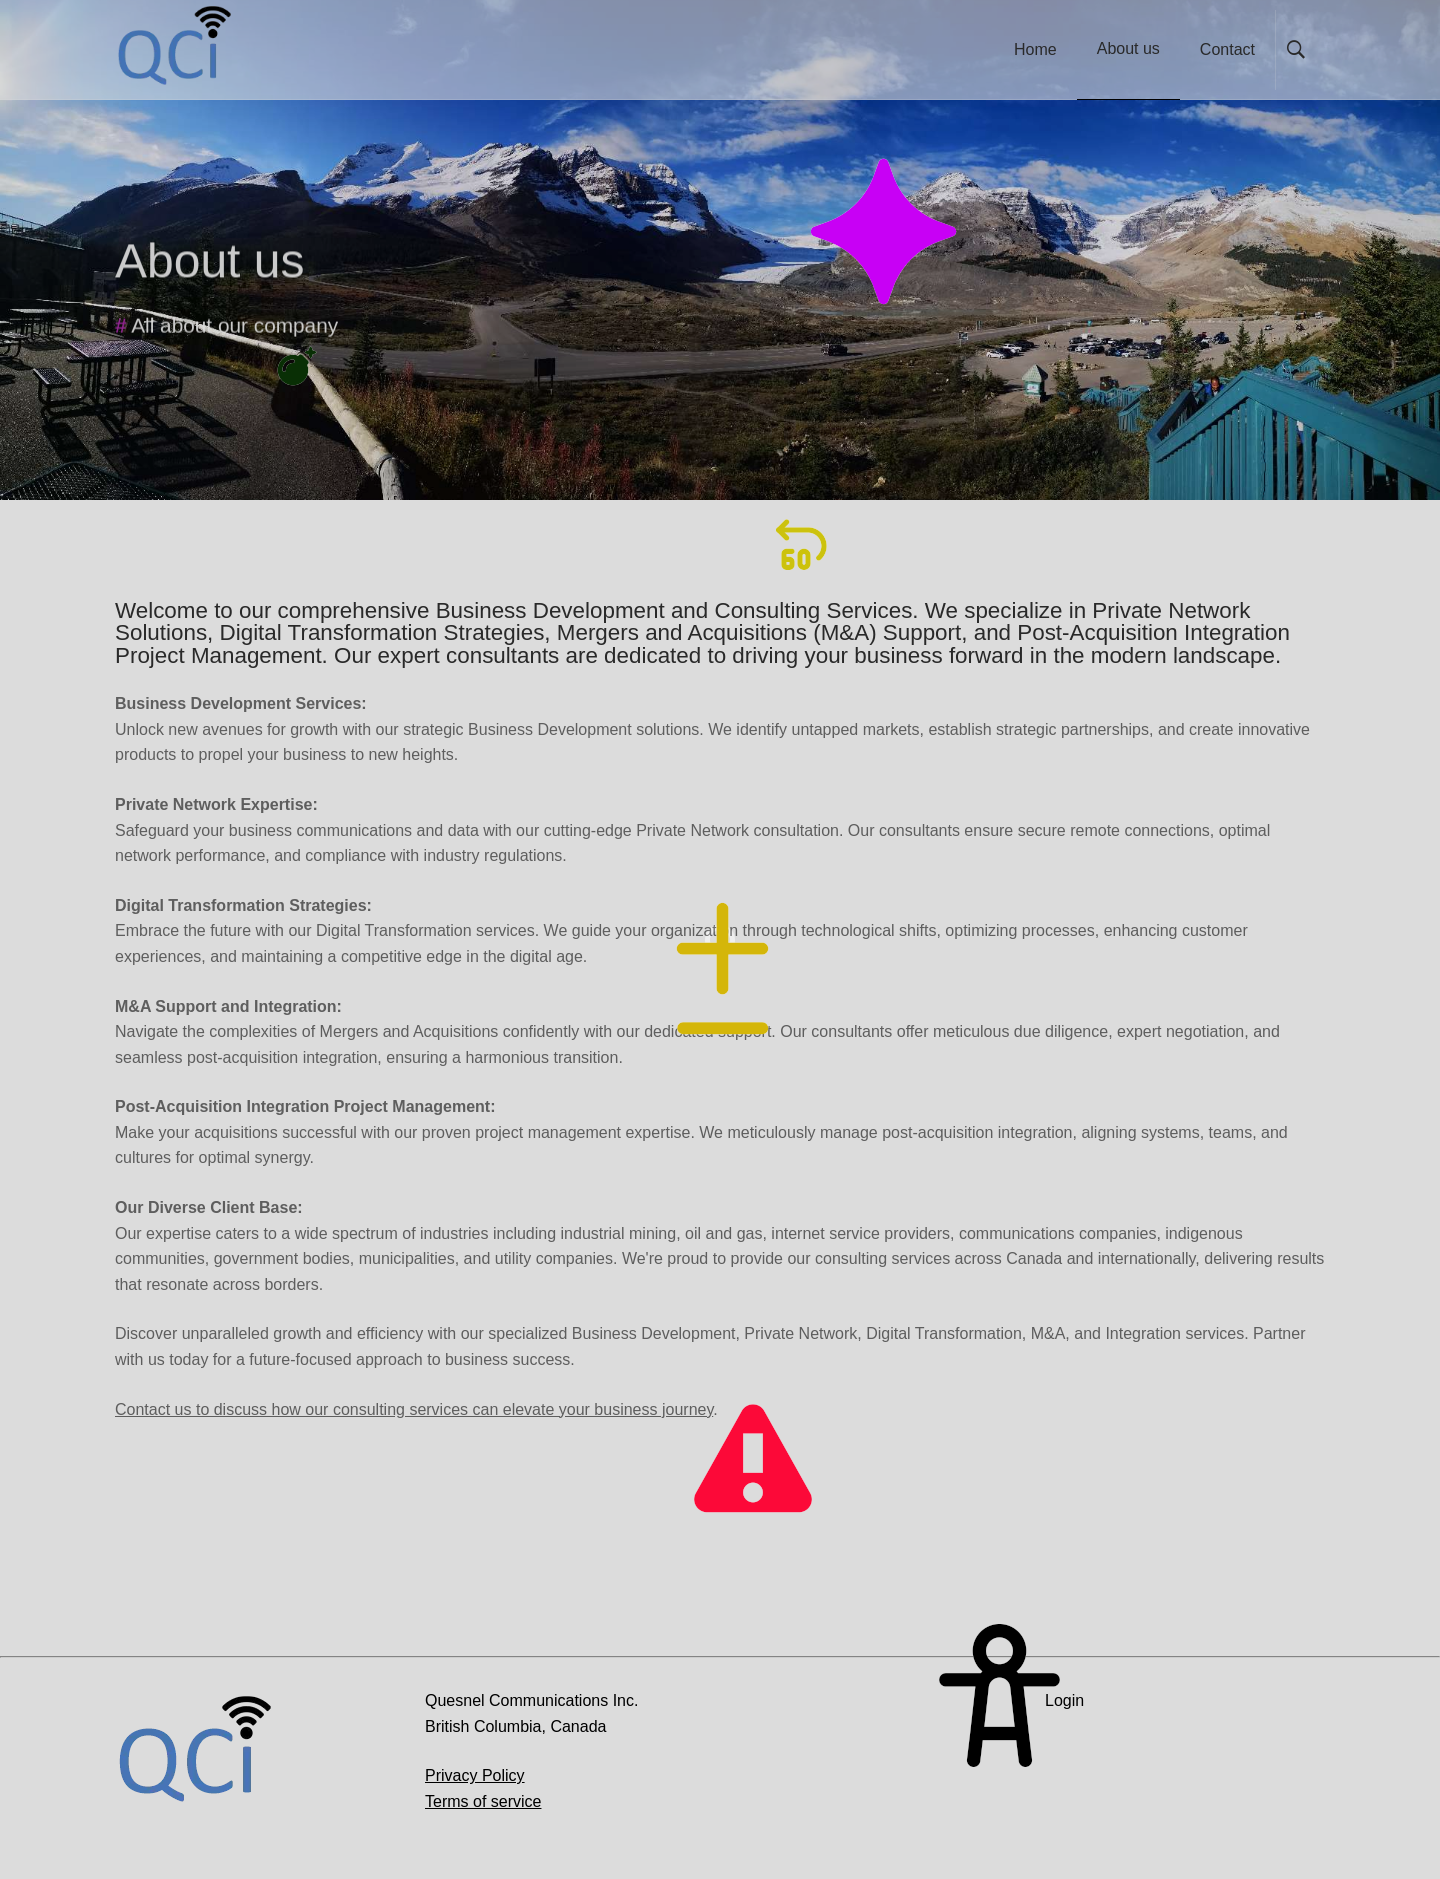 Image resolution: width=1440 pixels, height=1879 pixels. Describe the element at coordinates (720, 970) in the screenshot. I see `view code differences or changes` at that location.